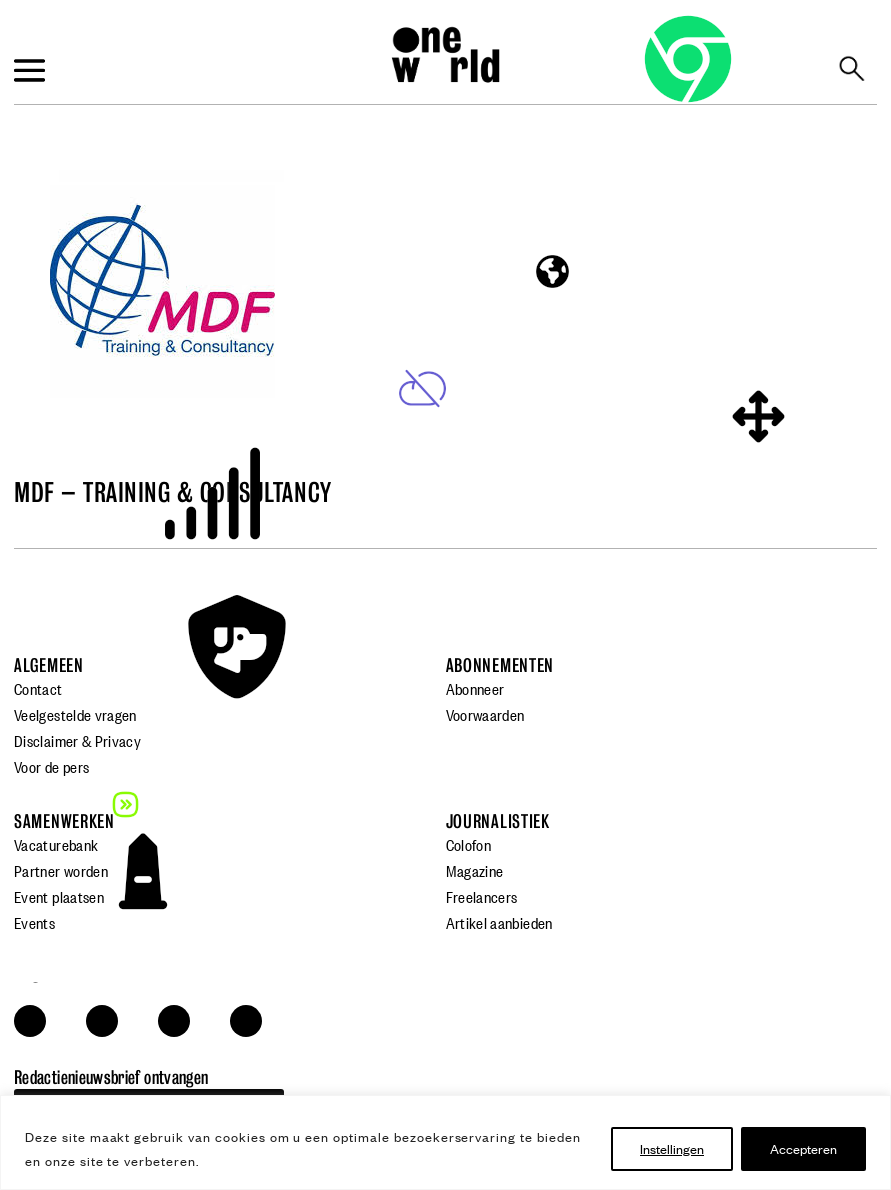  I want to click on move or reposition an element, so click(758, 416).